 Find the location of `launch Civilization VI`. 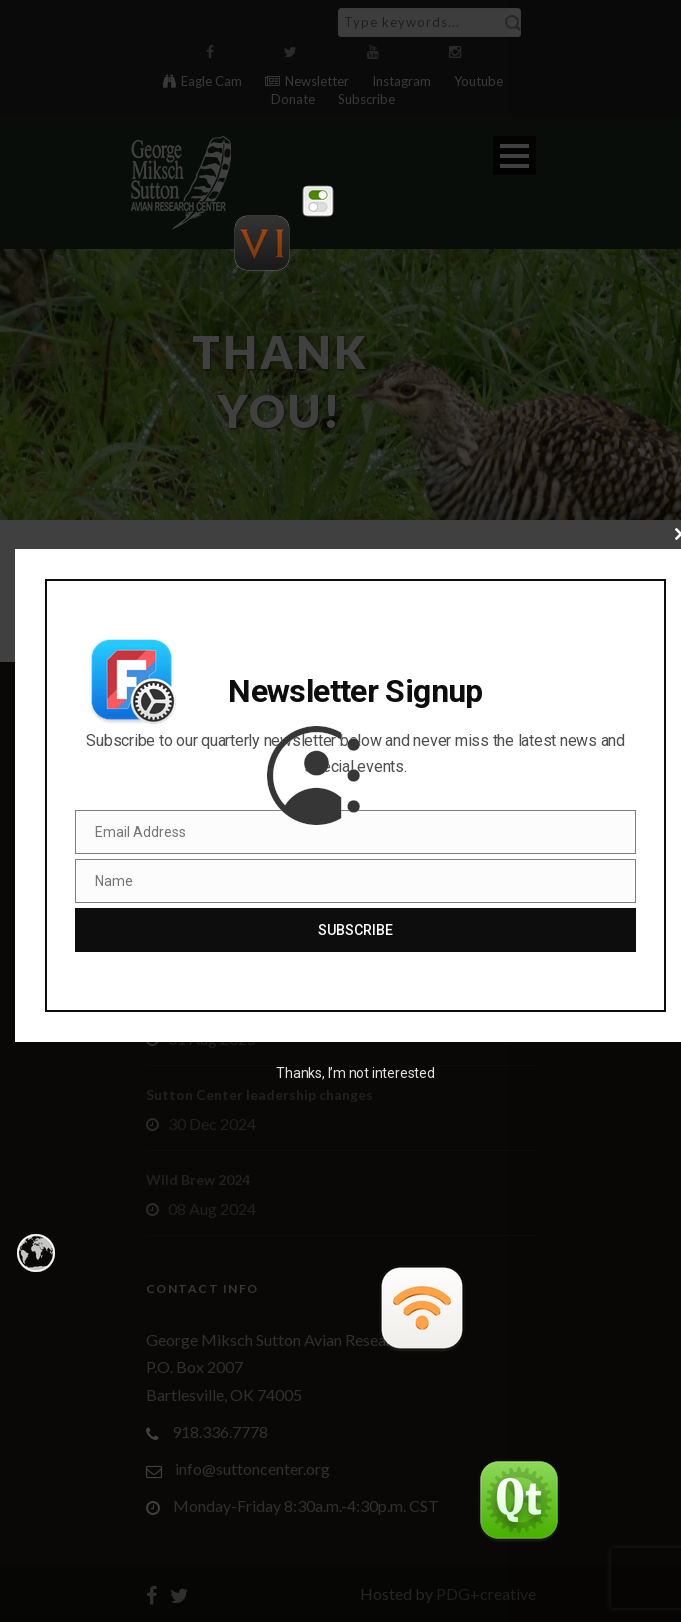

launch Civilization VI is located at coordinates (262, 243).